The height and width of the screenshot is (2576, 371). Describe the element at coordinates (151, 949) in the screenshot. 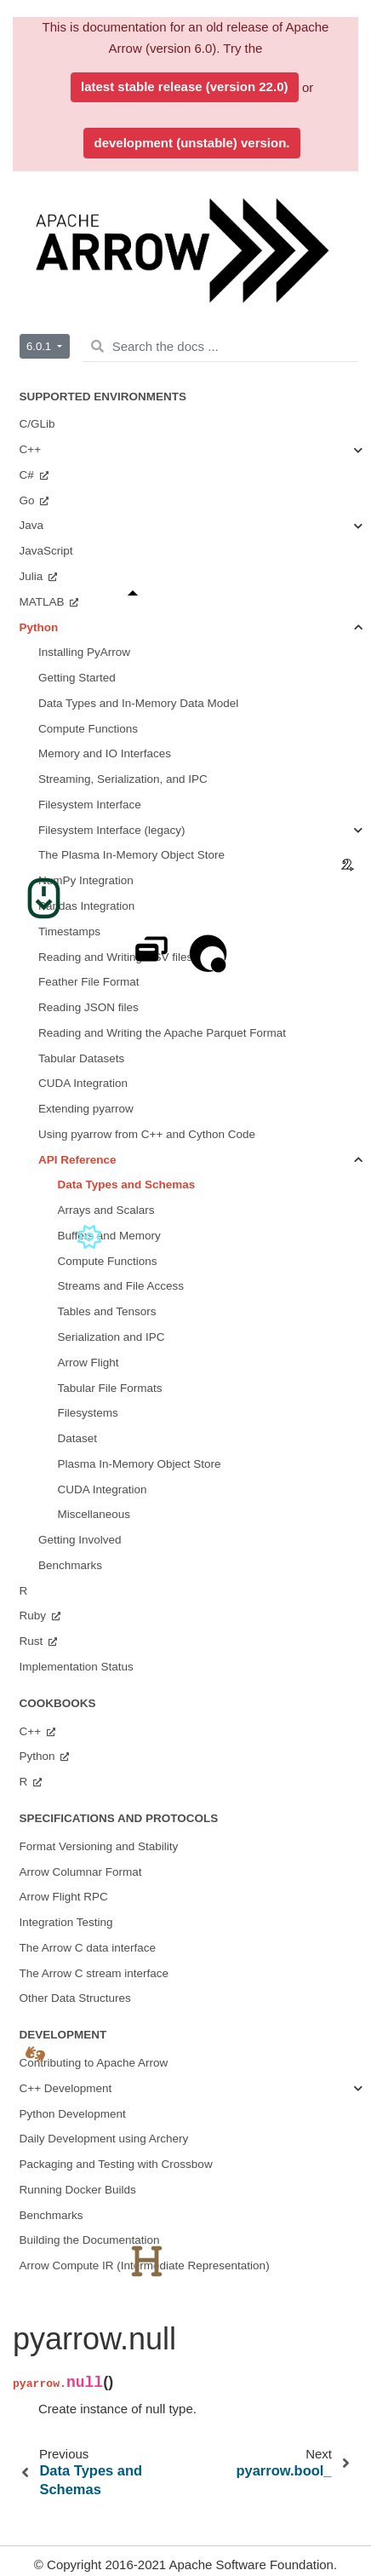

I see `restore window to previous size` at that location.